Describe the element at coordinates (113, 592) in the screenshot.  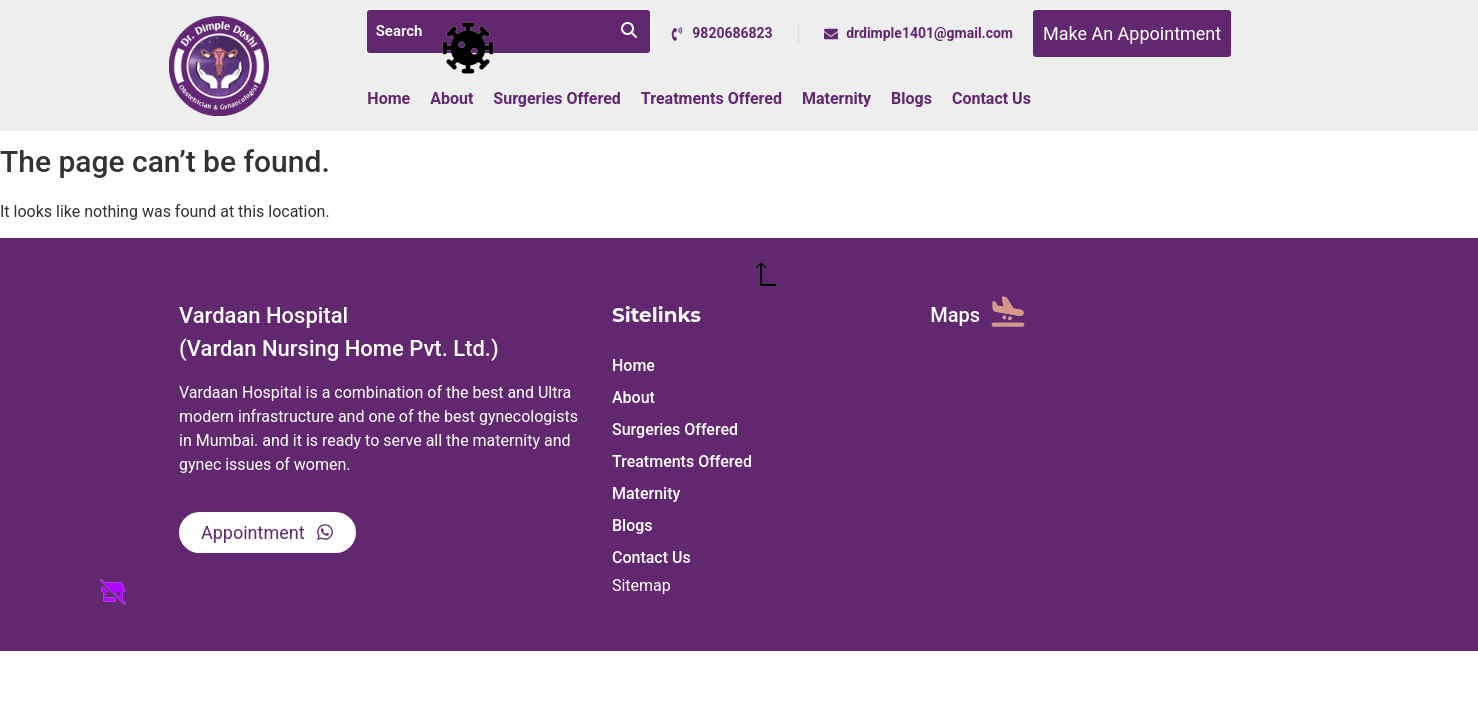
I see `store or shop is currently unavailable` at that location.